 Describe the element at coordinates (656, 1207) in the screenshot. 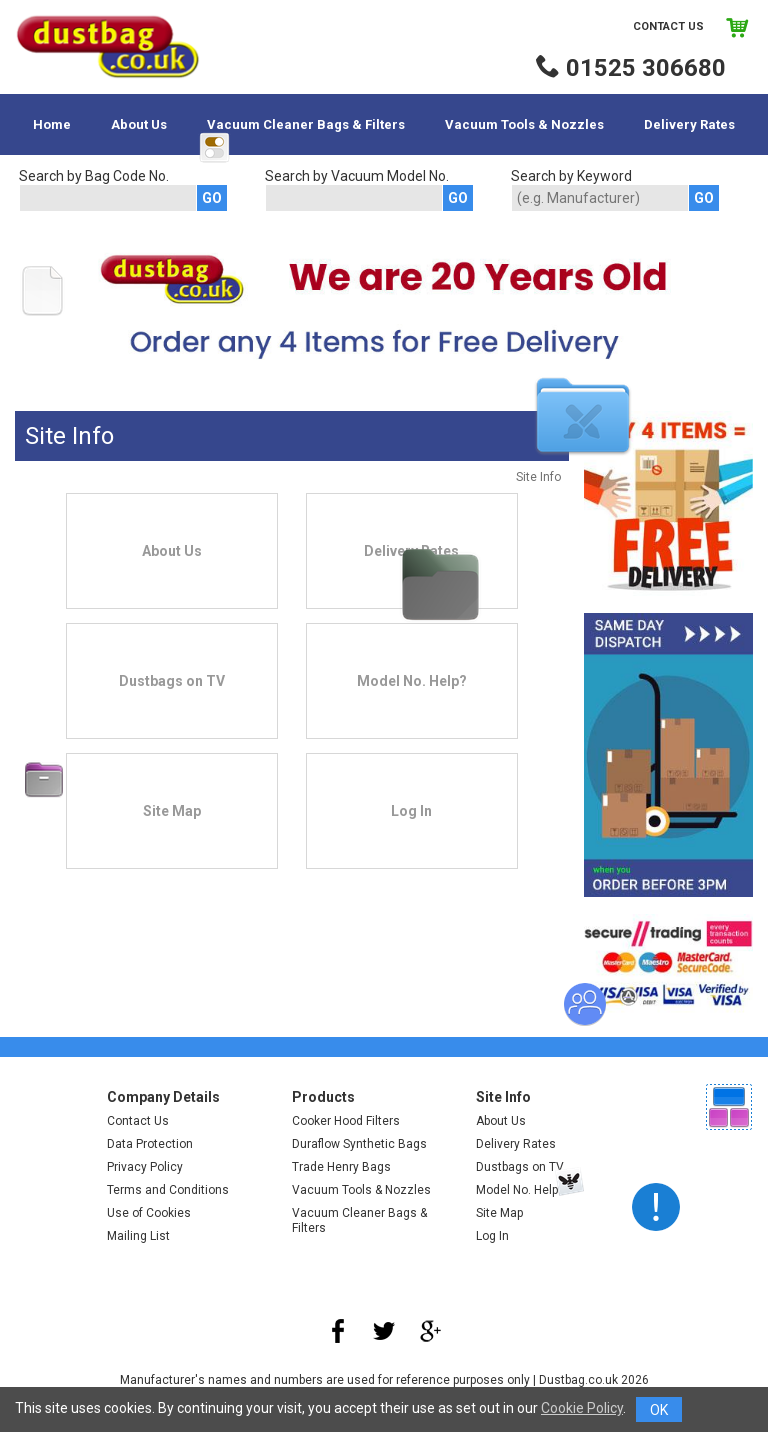

I see `mark email as important` at that location.